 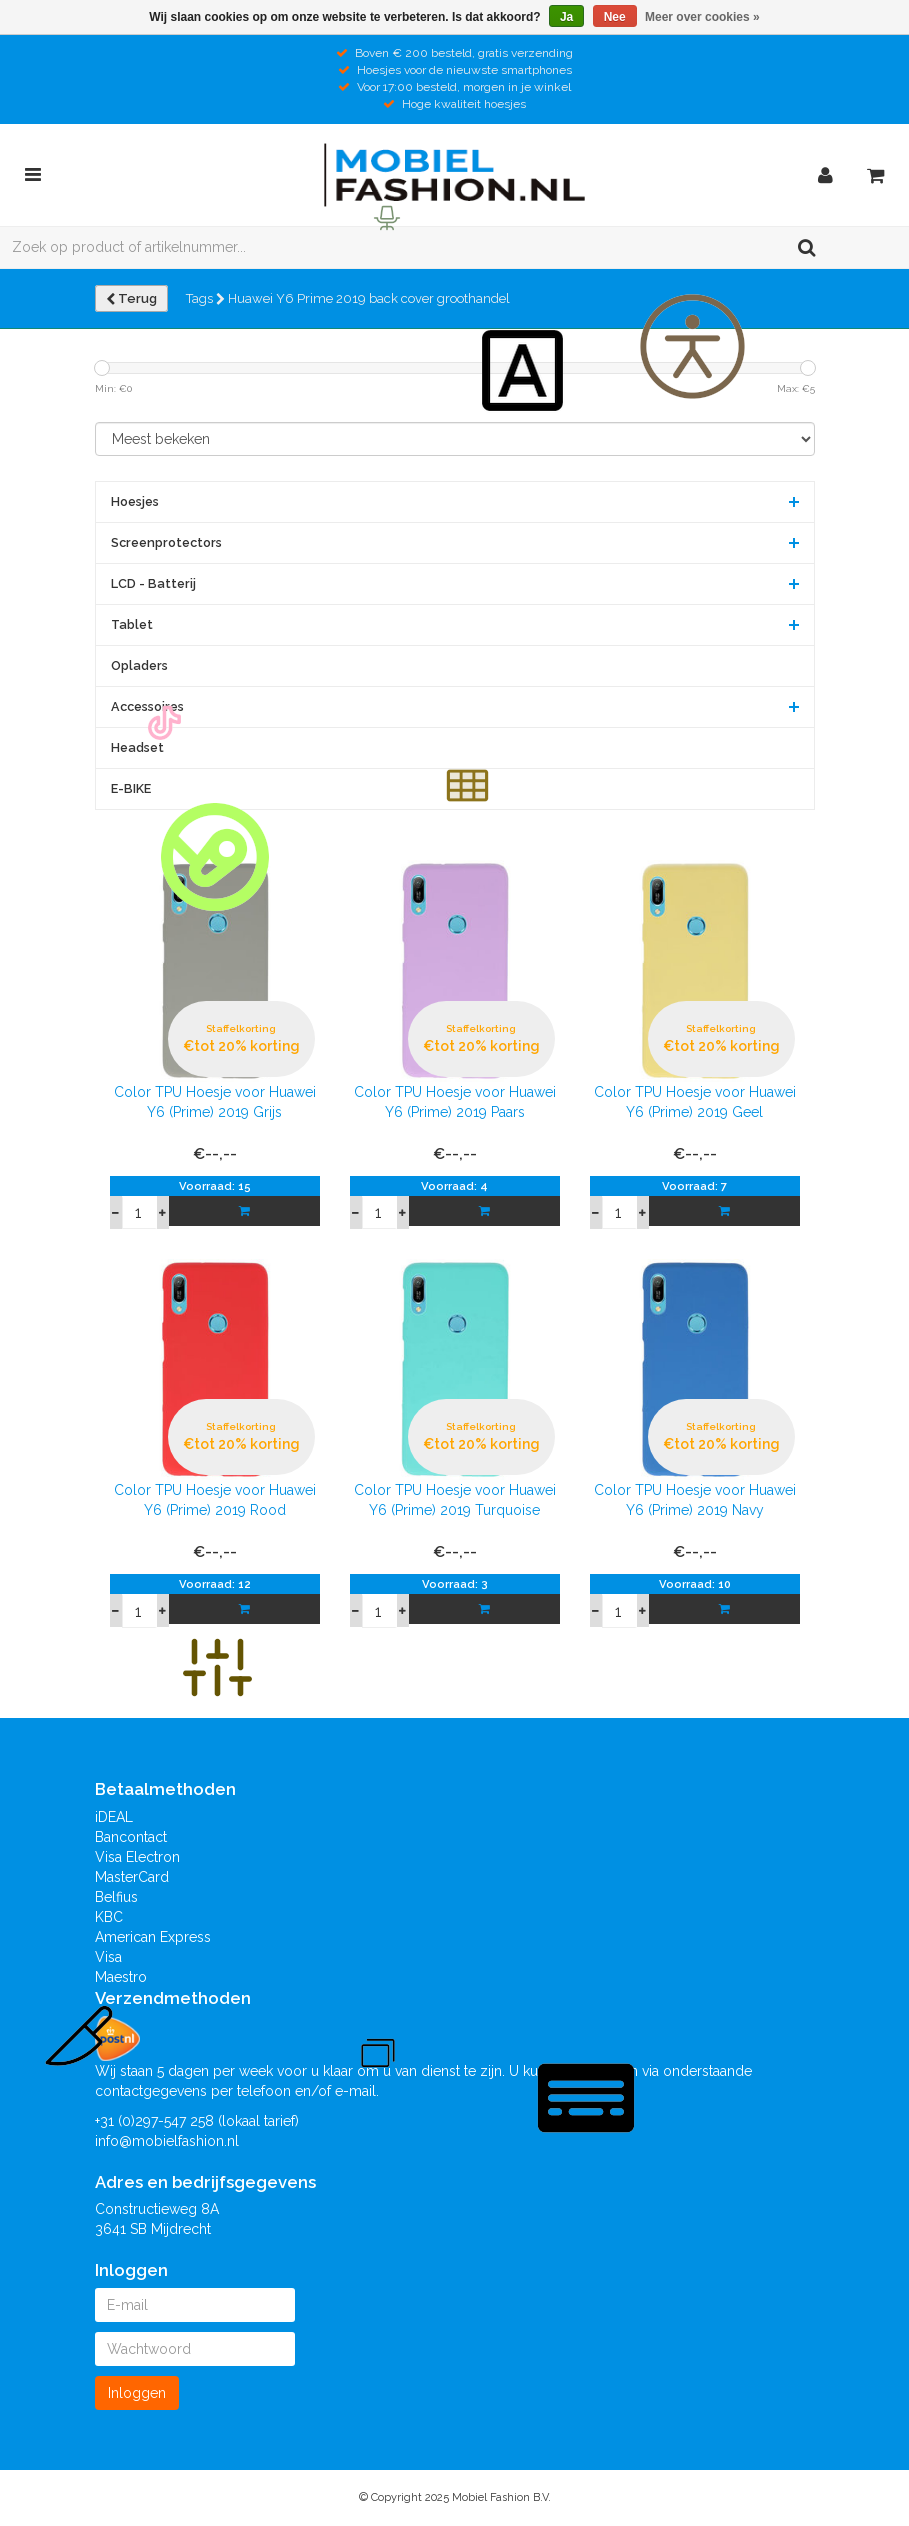 I want to click on view user profile, so click(x=692, y=346).